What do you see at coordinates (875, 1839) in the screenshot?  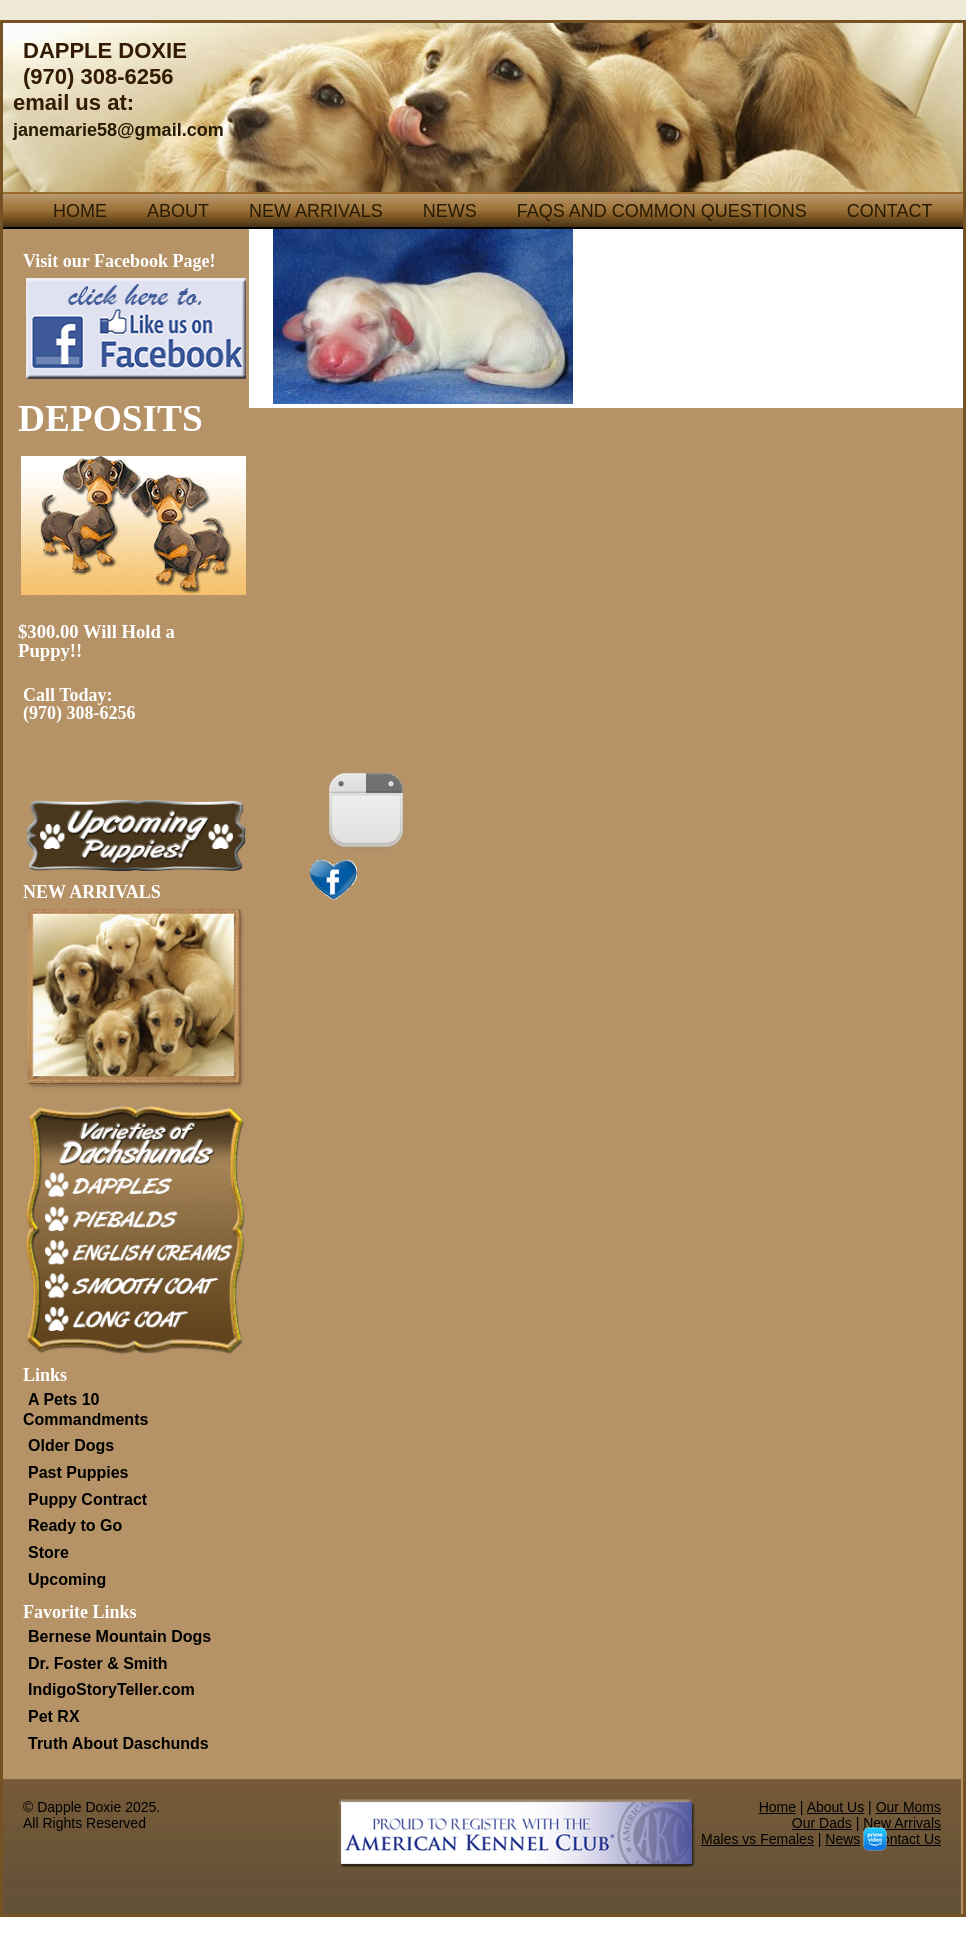 I see `open Amazon Prime Video app` at bounding box center [875, 1839].